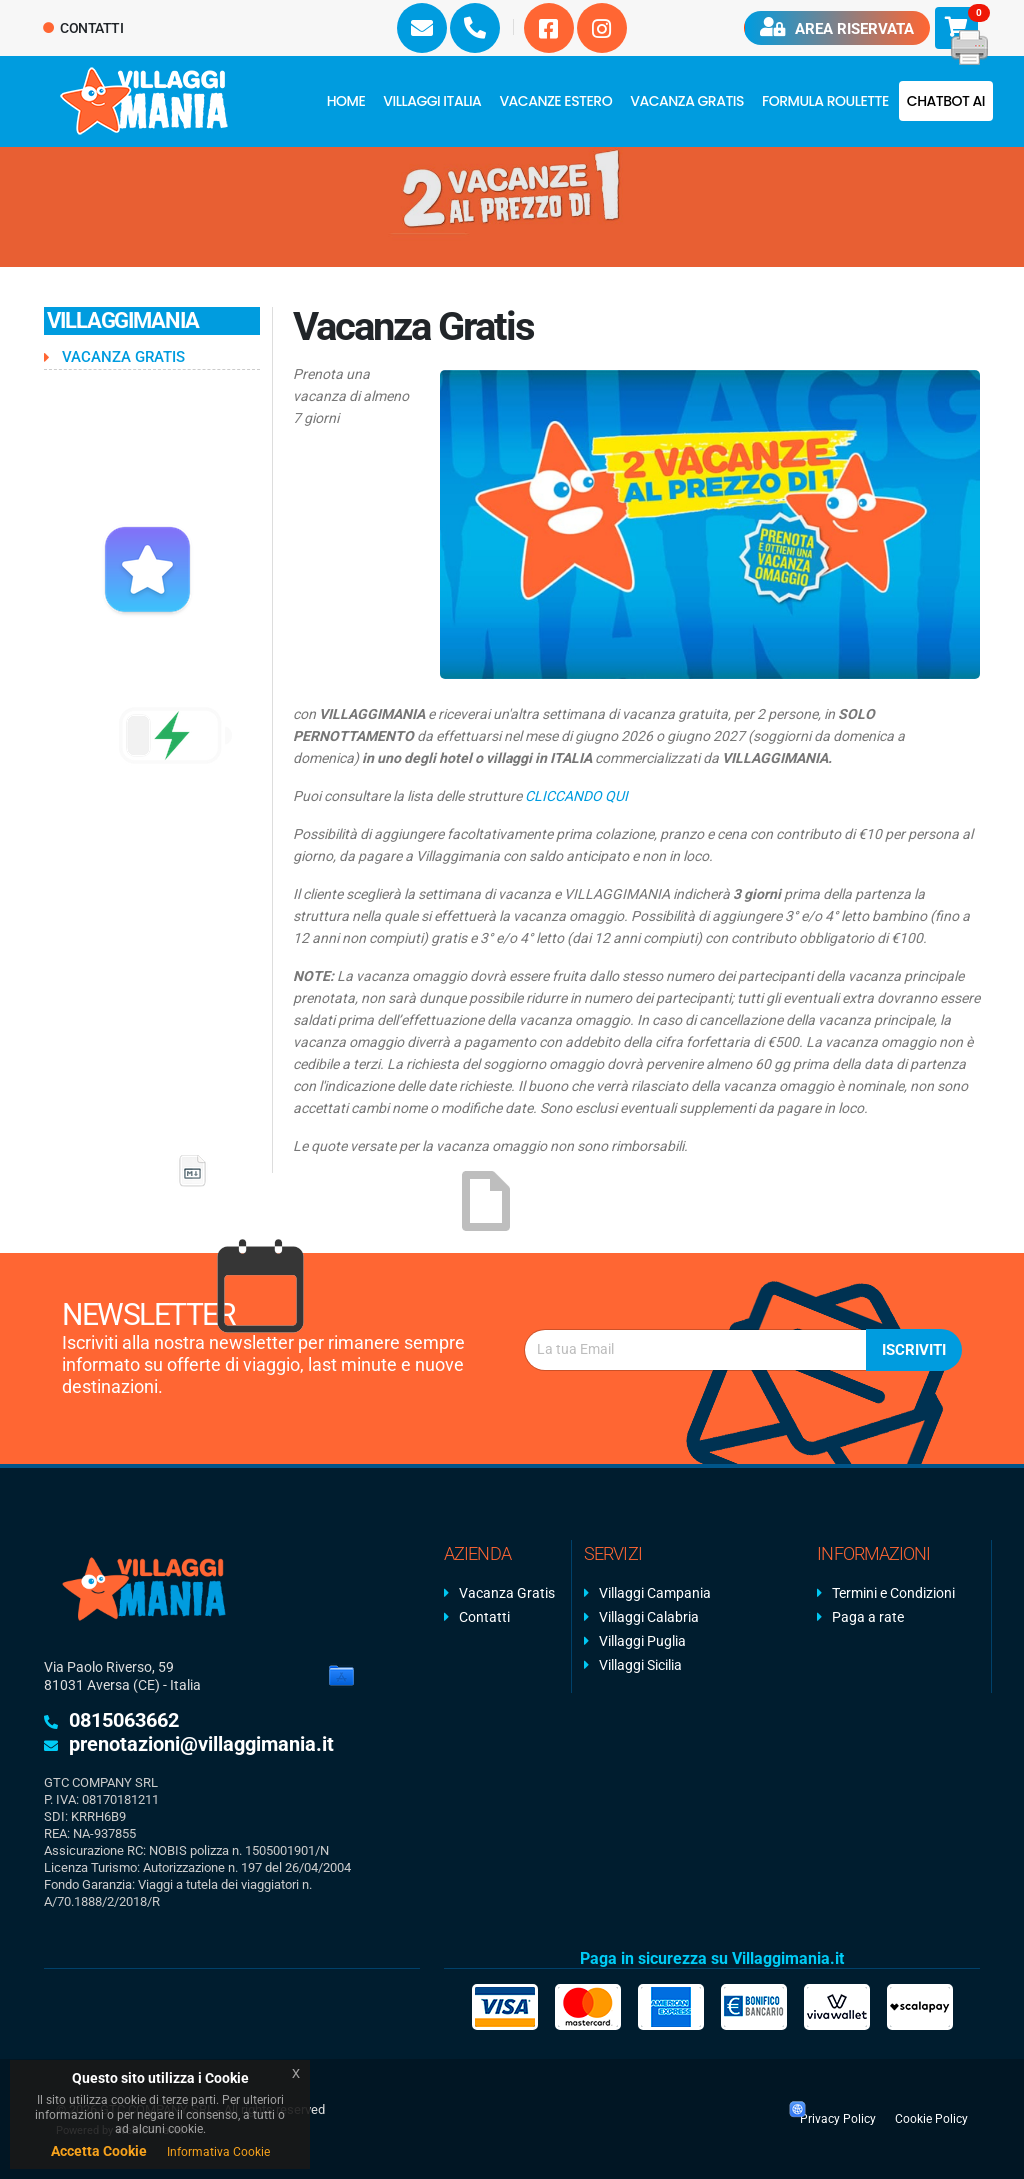 This screenshot has width=1024, height=2179. Describe the element at coordinates (175, 735) in the screenshot. I see `indicates battery is charging at 20% capacity` at that location.